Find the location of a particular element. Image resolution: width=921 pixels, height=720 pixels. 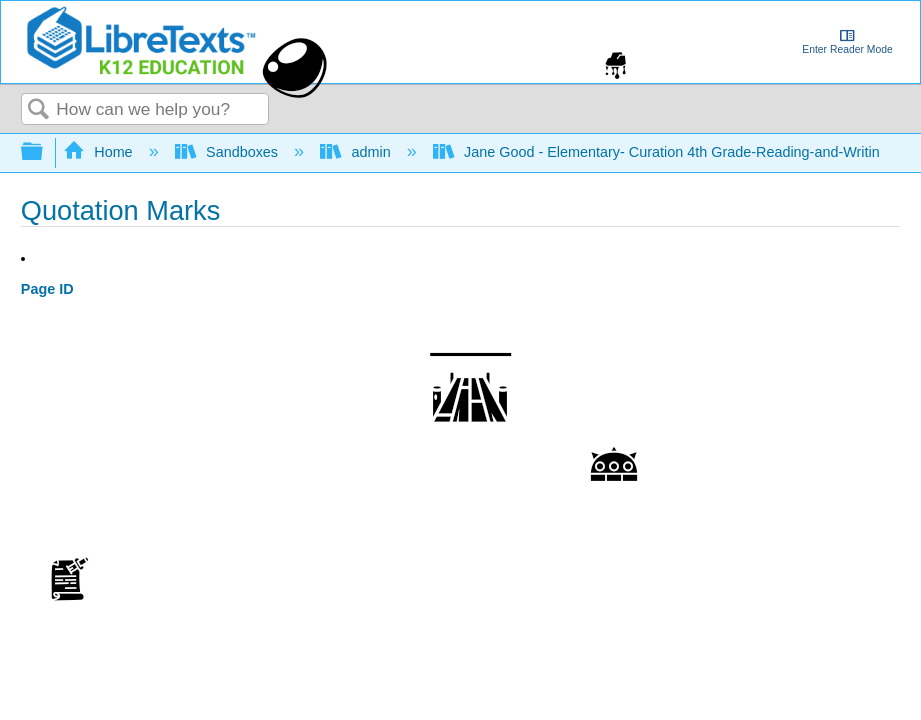

pin or mark an important note is located at coordinates (68, 579).